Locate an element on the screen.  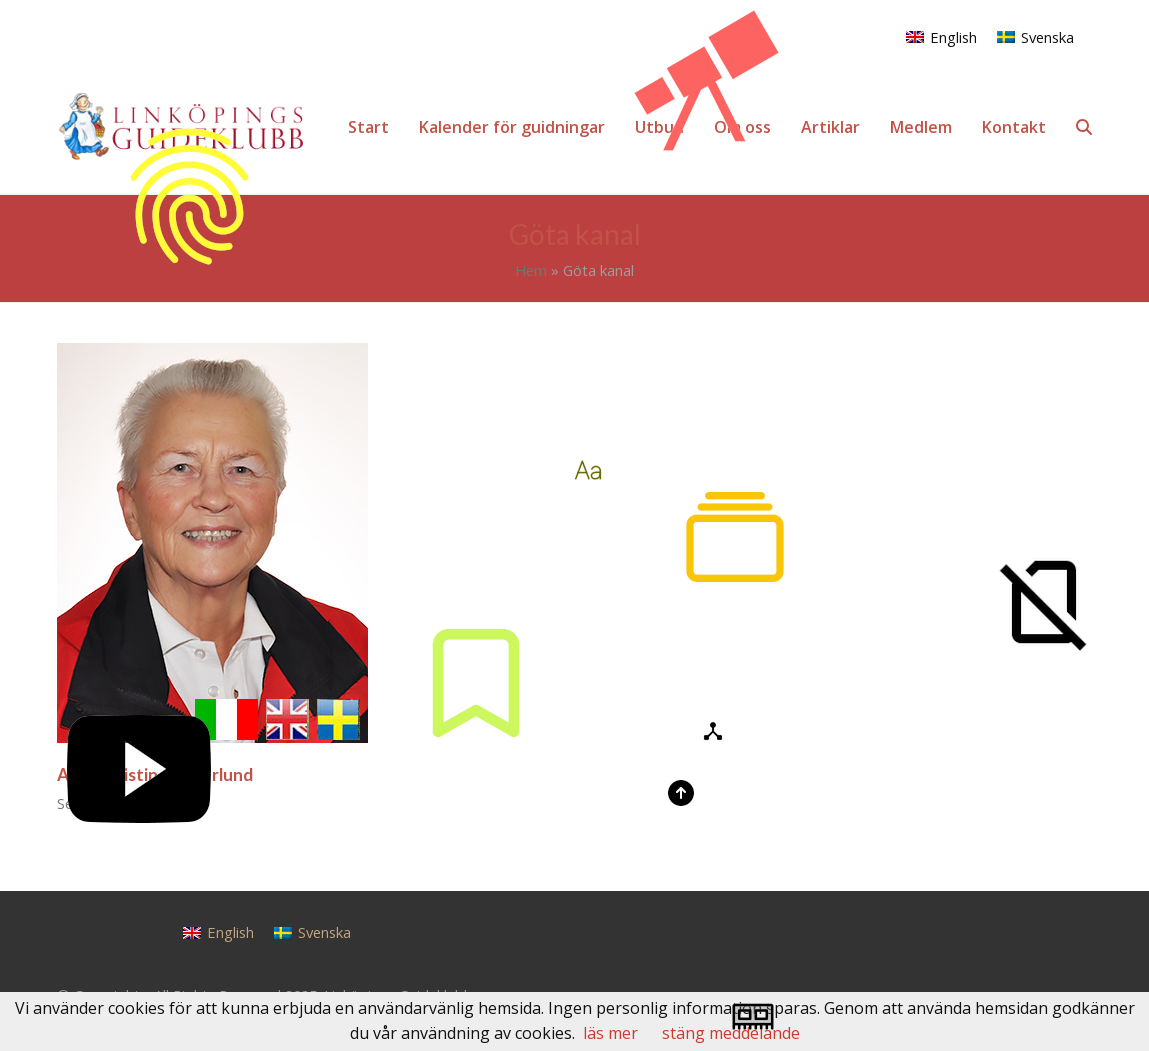
connect or manage connected devices is located at coordinates (713, 731).